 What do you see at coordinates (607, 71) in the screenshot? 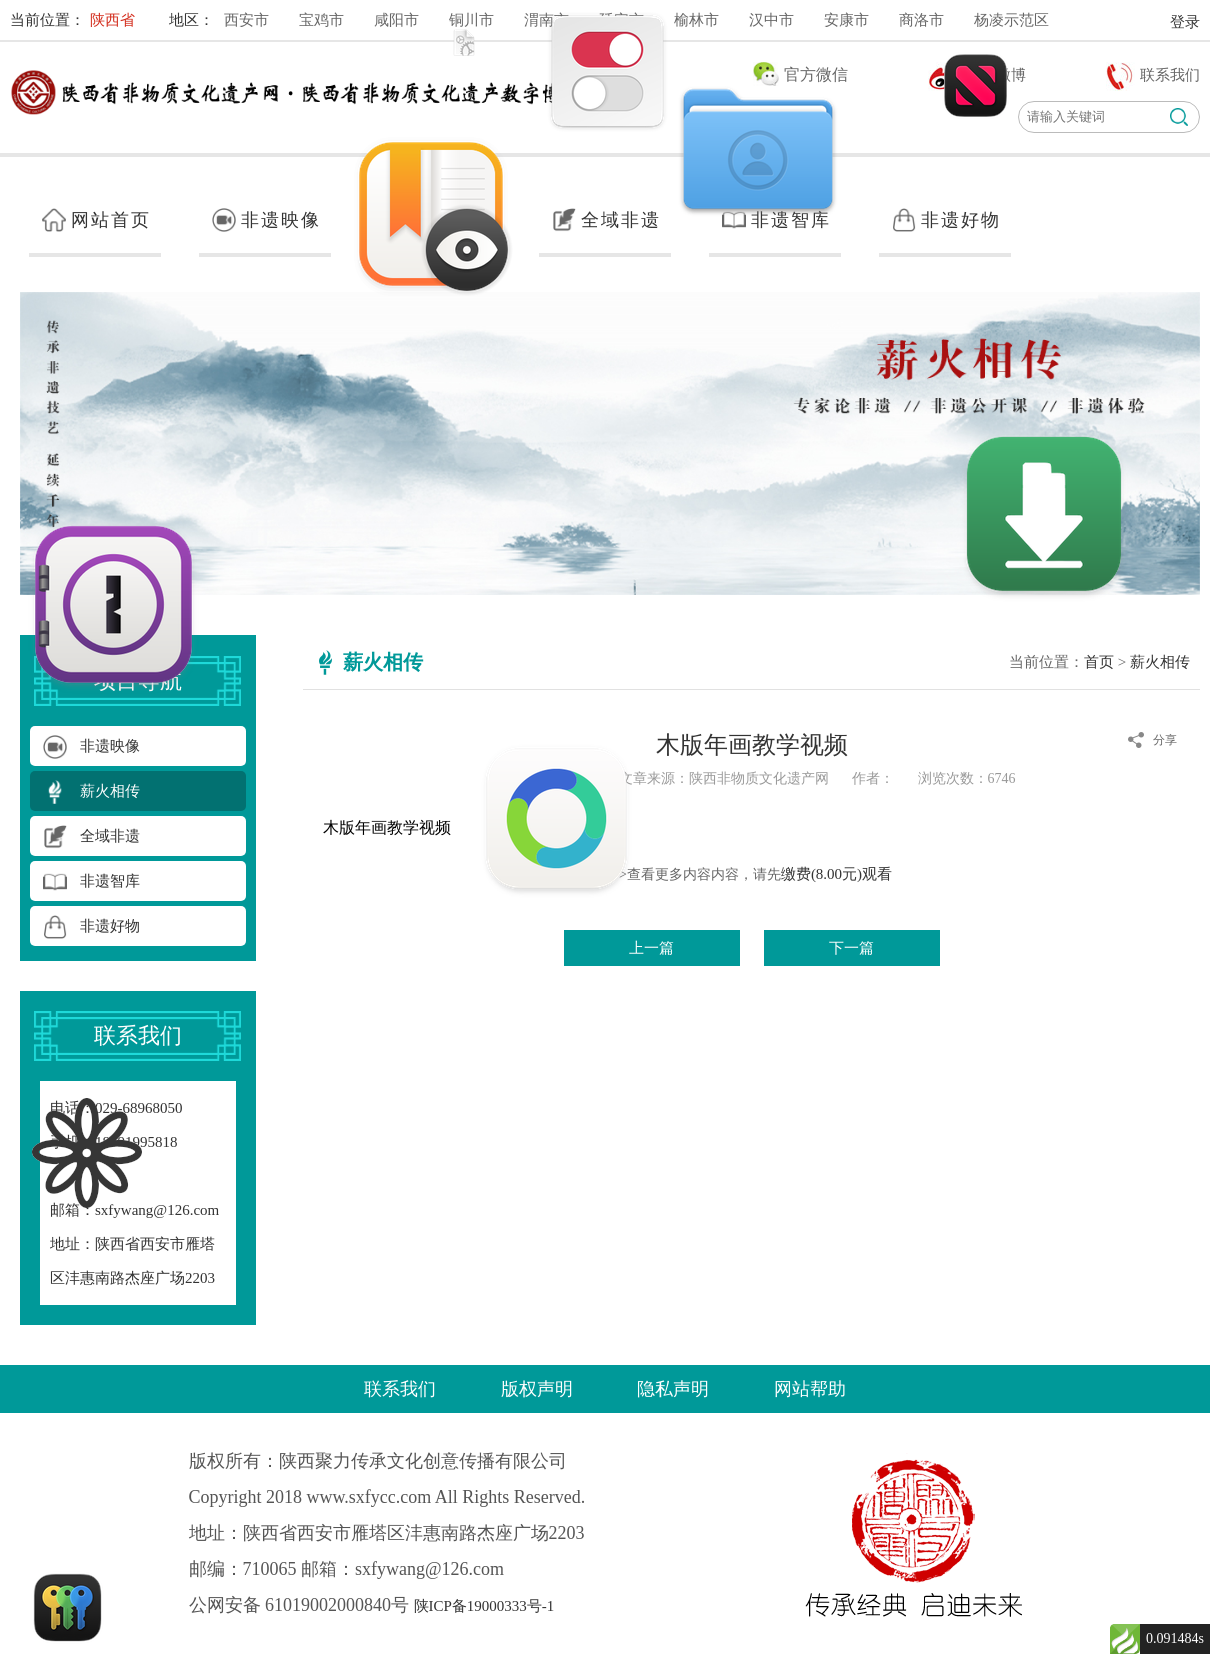
I see `open gnome tweaks to customize desktop settings` at bounding box center [607, 71].